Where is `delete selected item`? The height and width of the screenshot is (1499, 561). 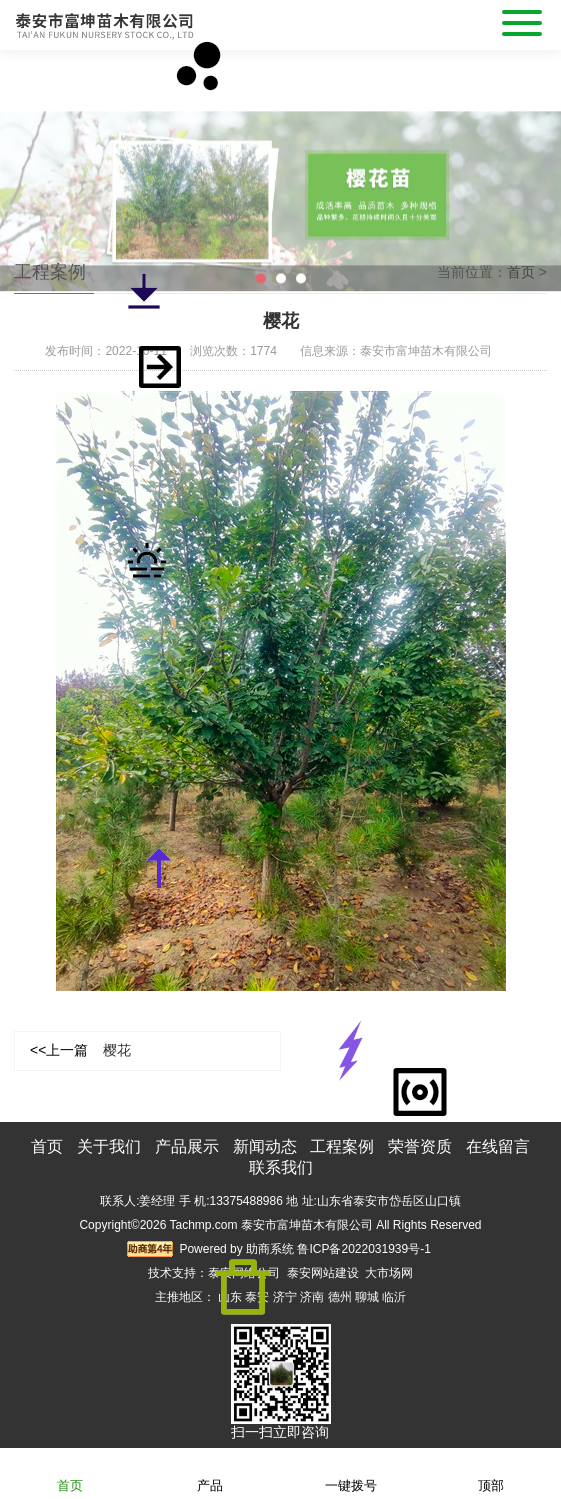
delete selected item is located at coordinates (243, 1287).